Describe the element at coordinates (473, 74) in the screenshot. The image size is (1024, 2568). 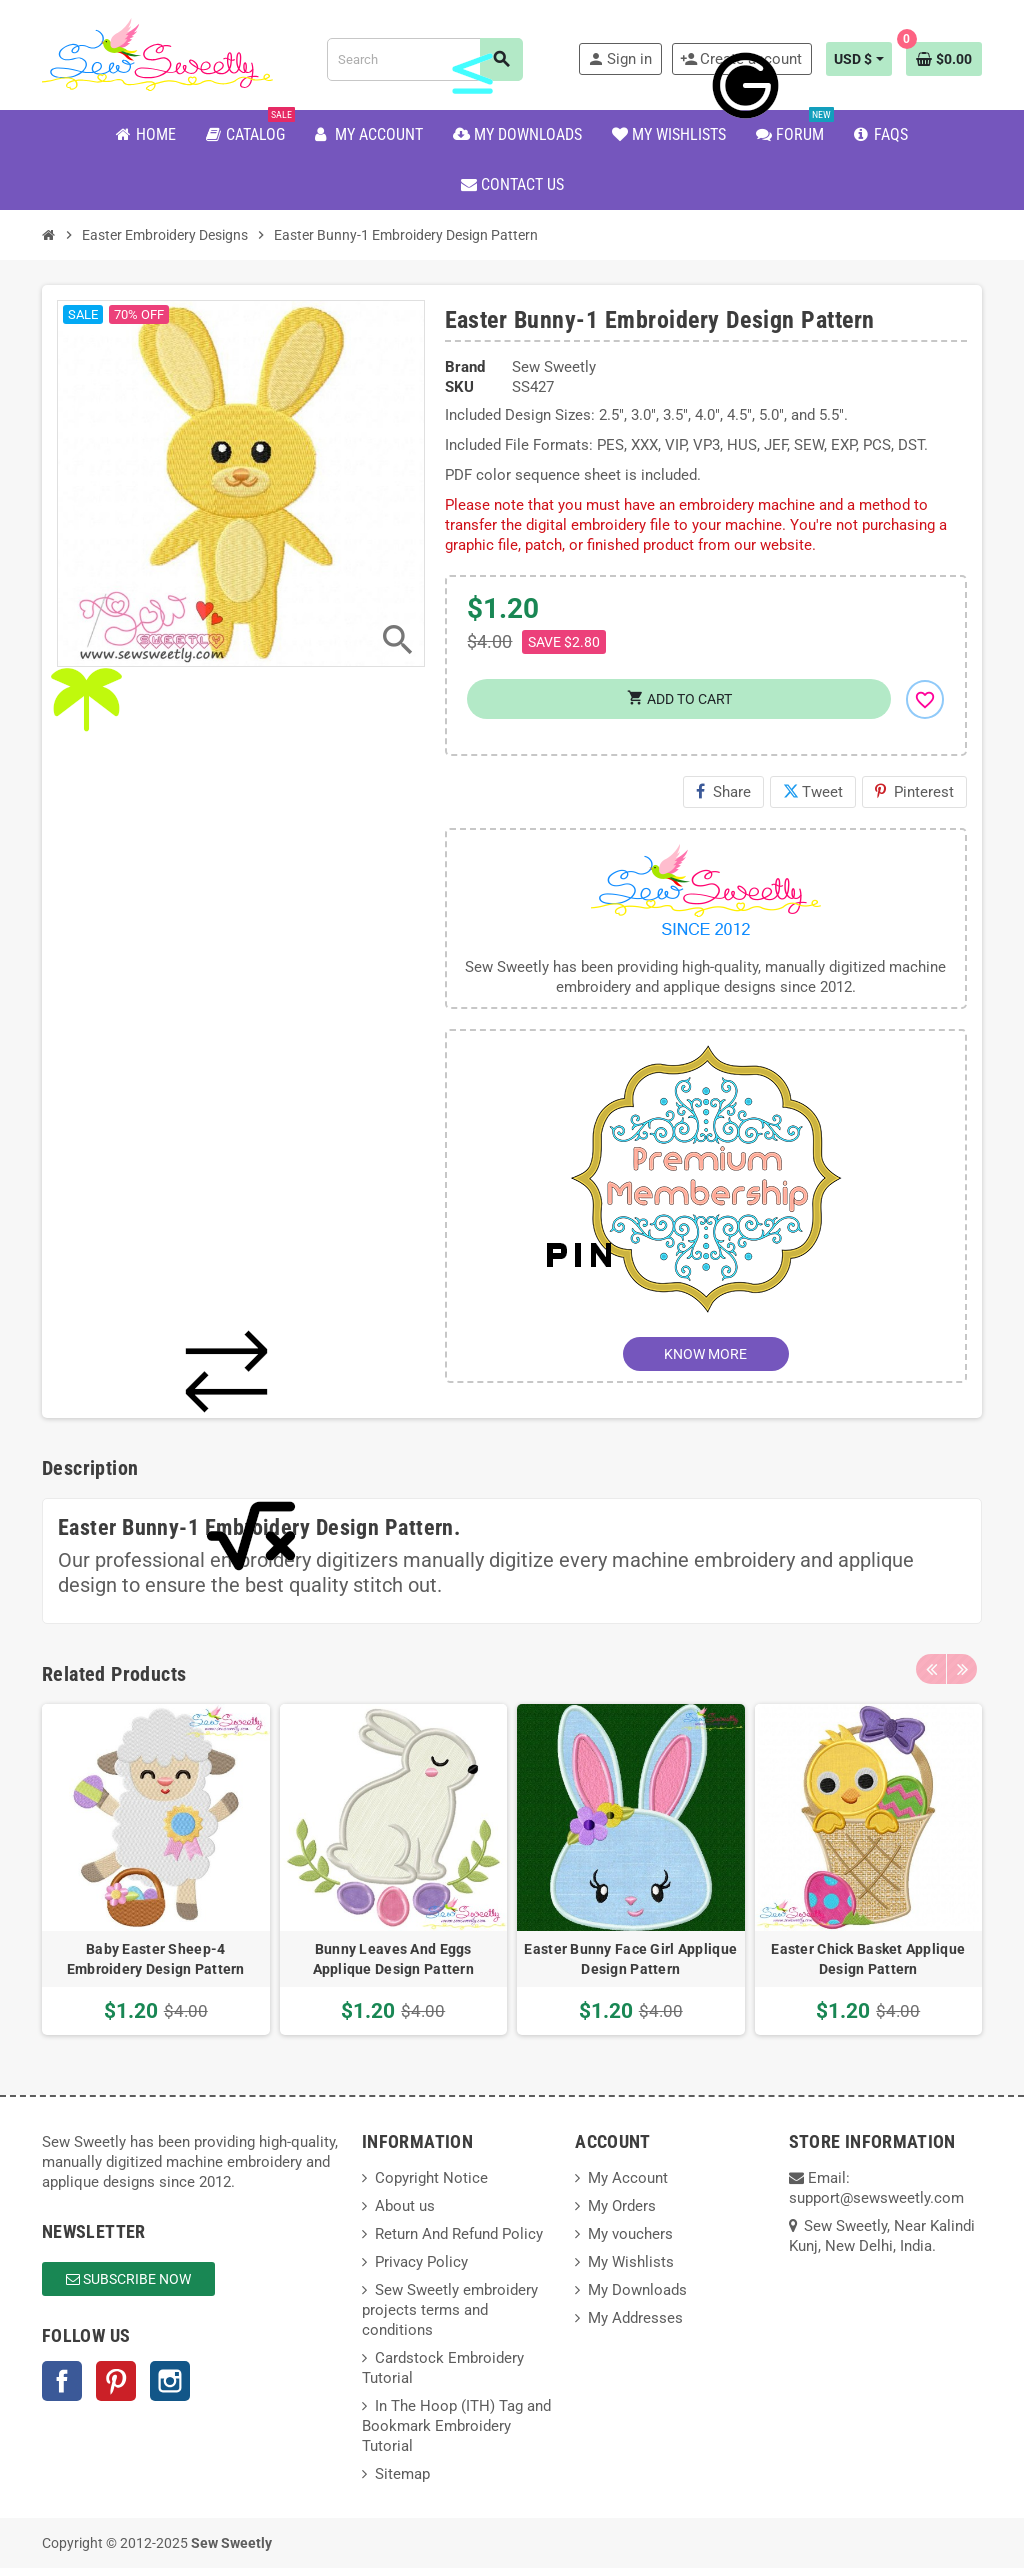
I see `less than or equal to comparison operator` at that location.